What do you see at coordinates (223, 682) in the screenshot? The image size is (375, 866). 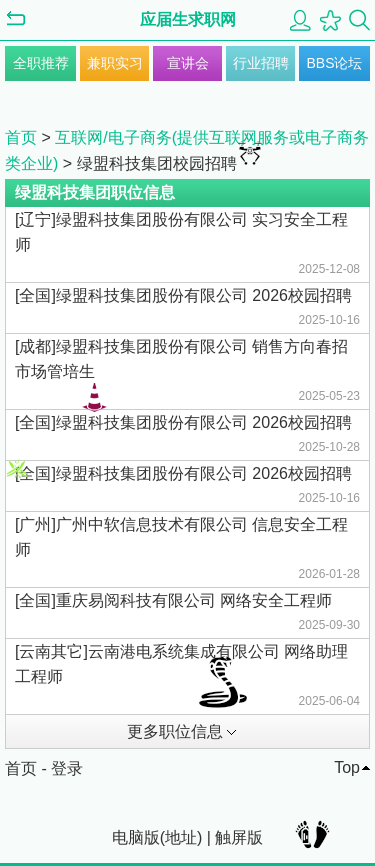 I see `cobra or snake character icon in a game interface` at bounding box center [223, 682].